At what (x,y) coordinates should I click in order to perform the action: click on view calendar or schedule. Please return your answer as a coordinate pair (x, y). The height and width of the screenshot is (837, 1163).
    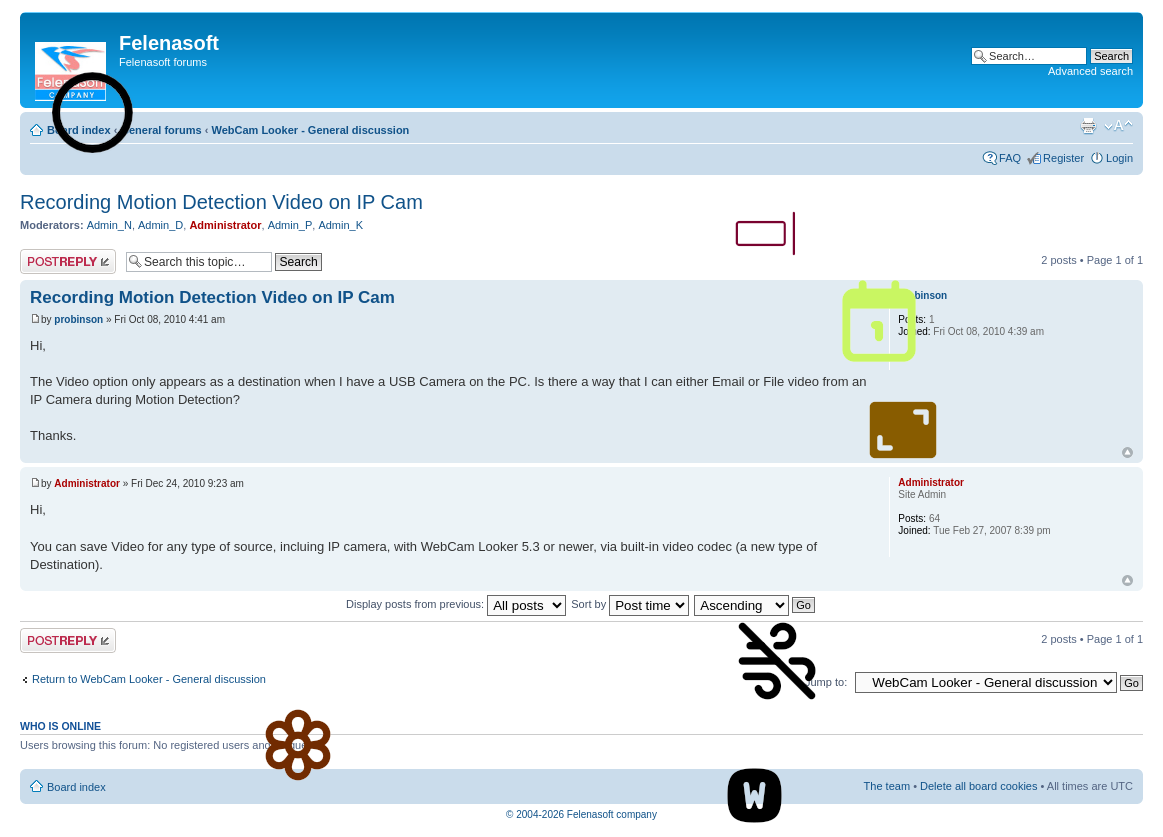
    Looking at the image, I should click on (879, 321).